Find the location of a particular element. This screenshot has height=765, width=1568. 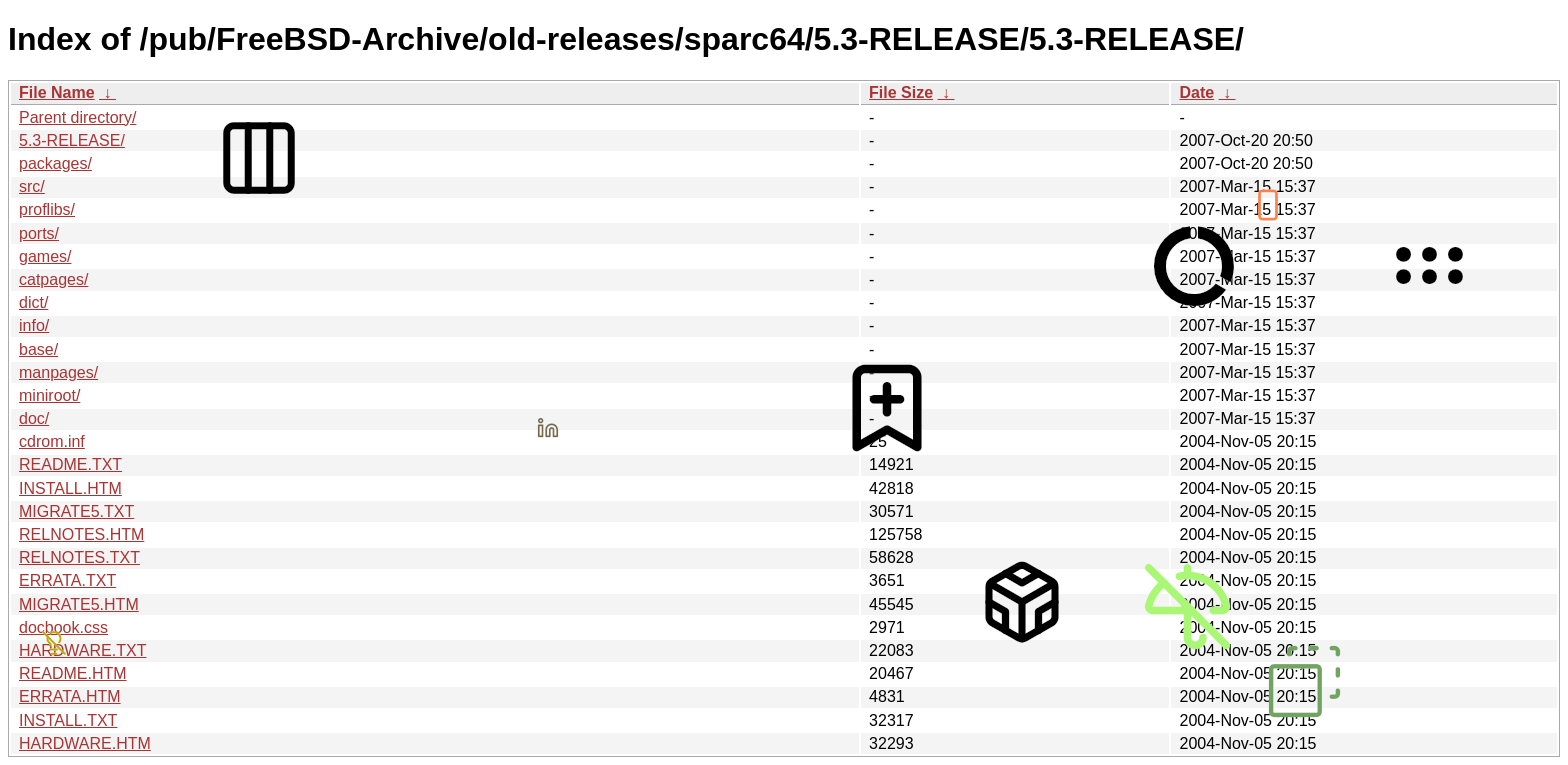

send selected element to background layer is located at coordinates (1304, 681).